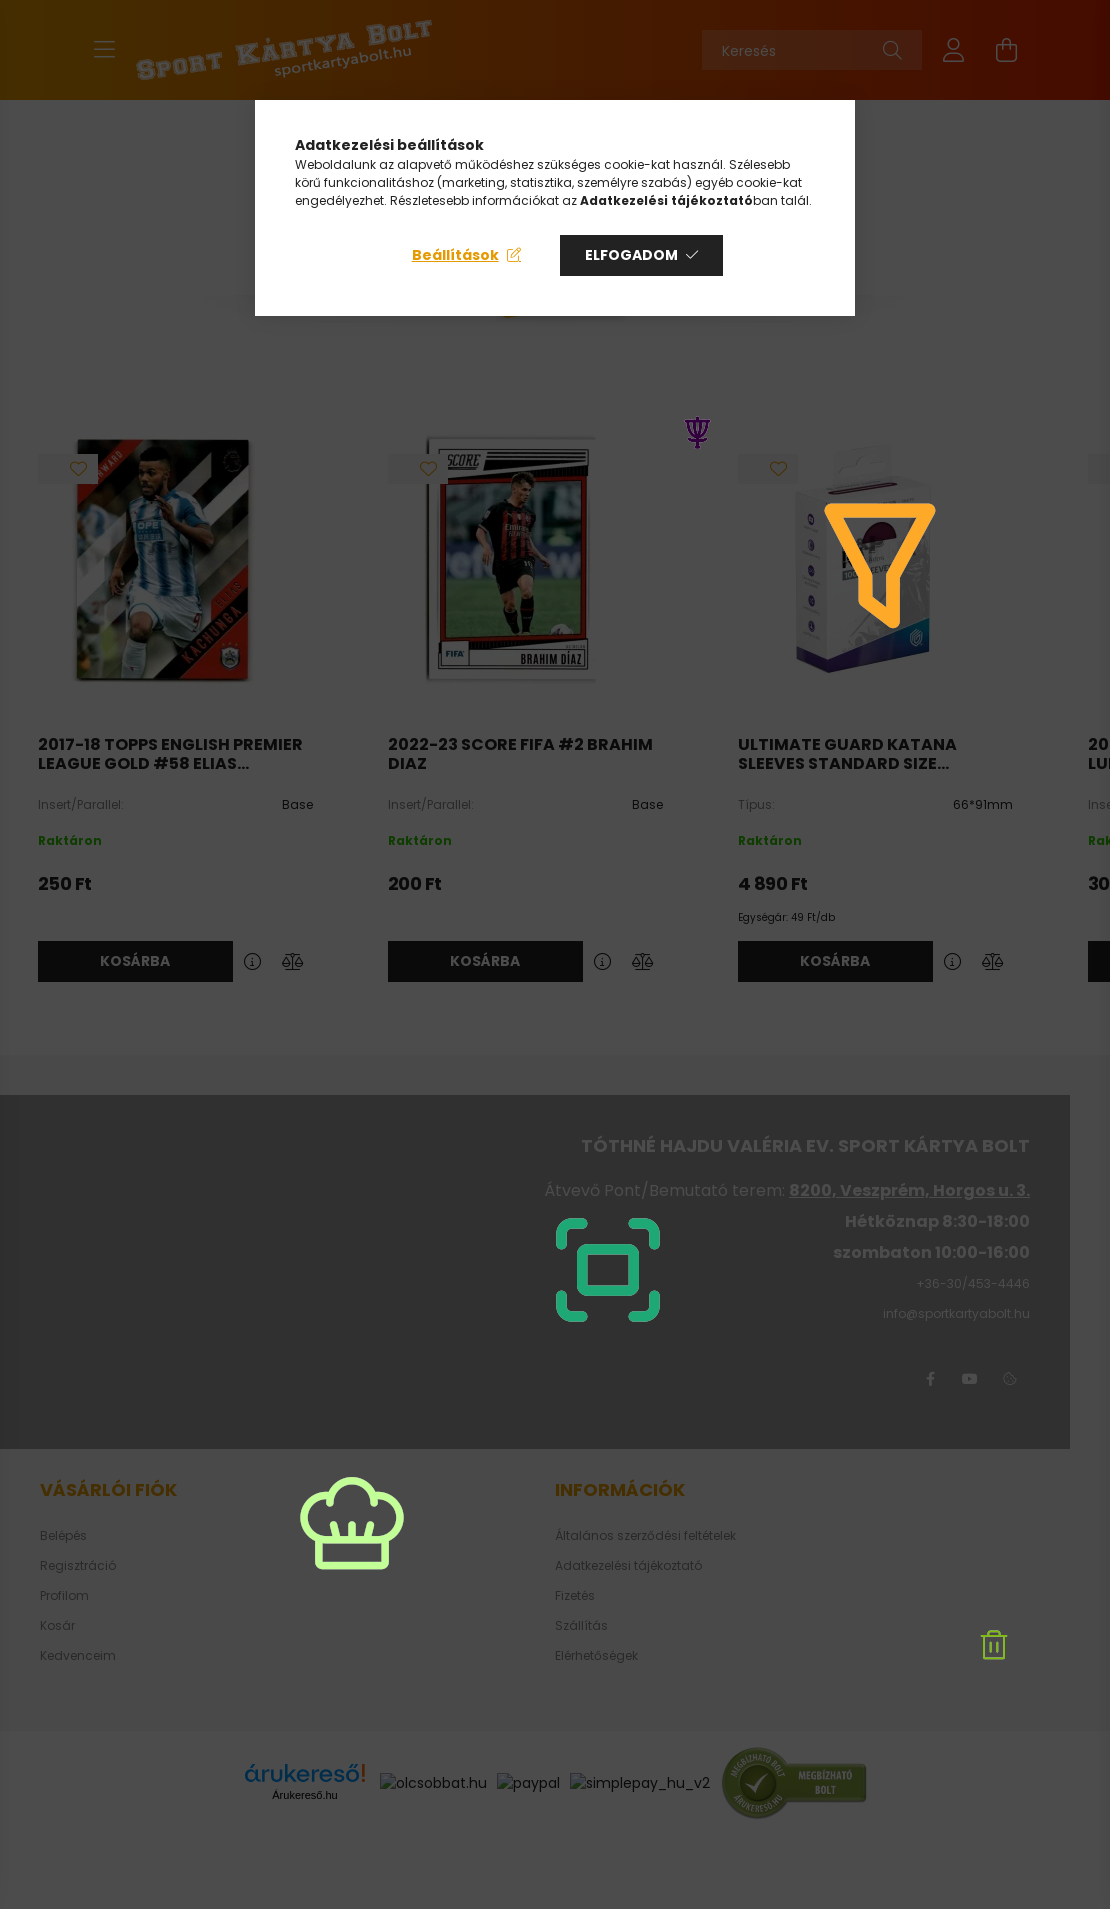 This screenshot has height=1909, width=1110. What do you see at coordinates (608, 1270) in the screenshot?
I see `expand content to fullscreen mode` at bounding box center [608, 1270].